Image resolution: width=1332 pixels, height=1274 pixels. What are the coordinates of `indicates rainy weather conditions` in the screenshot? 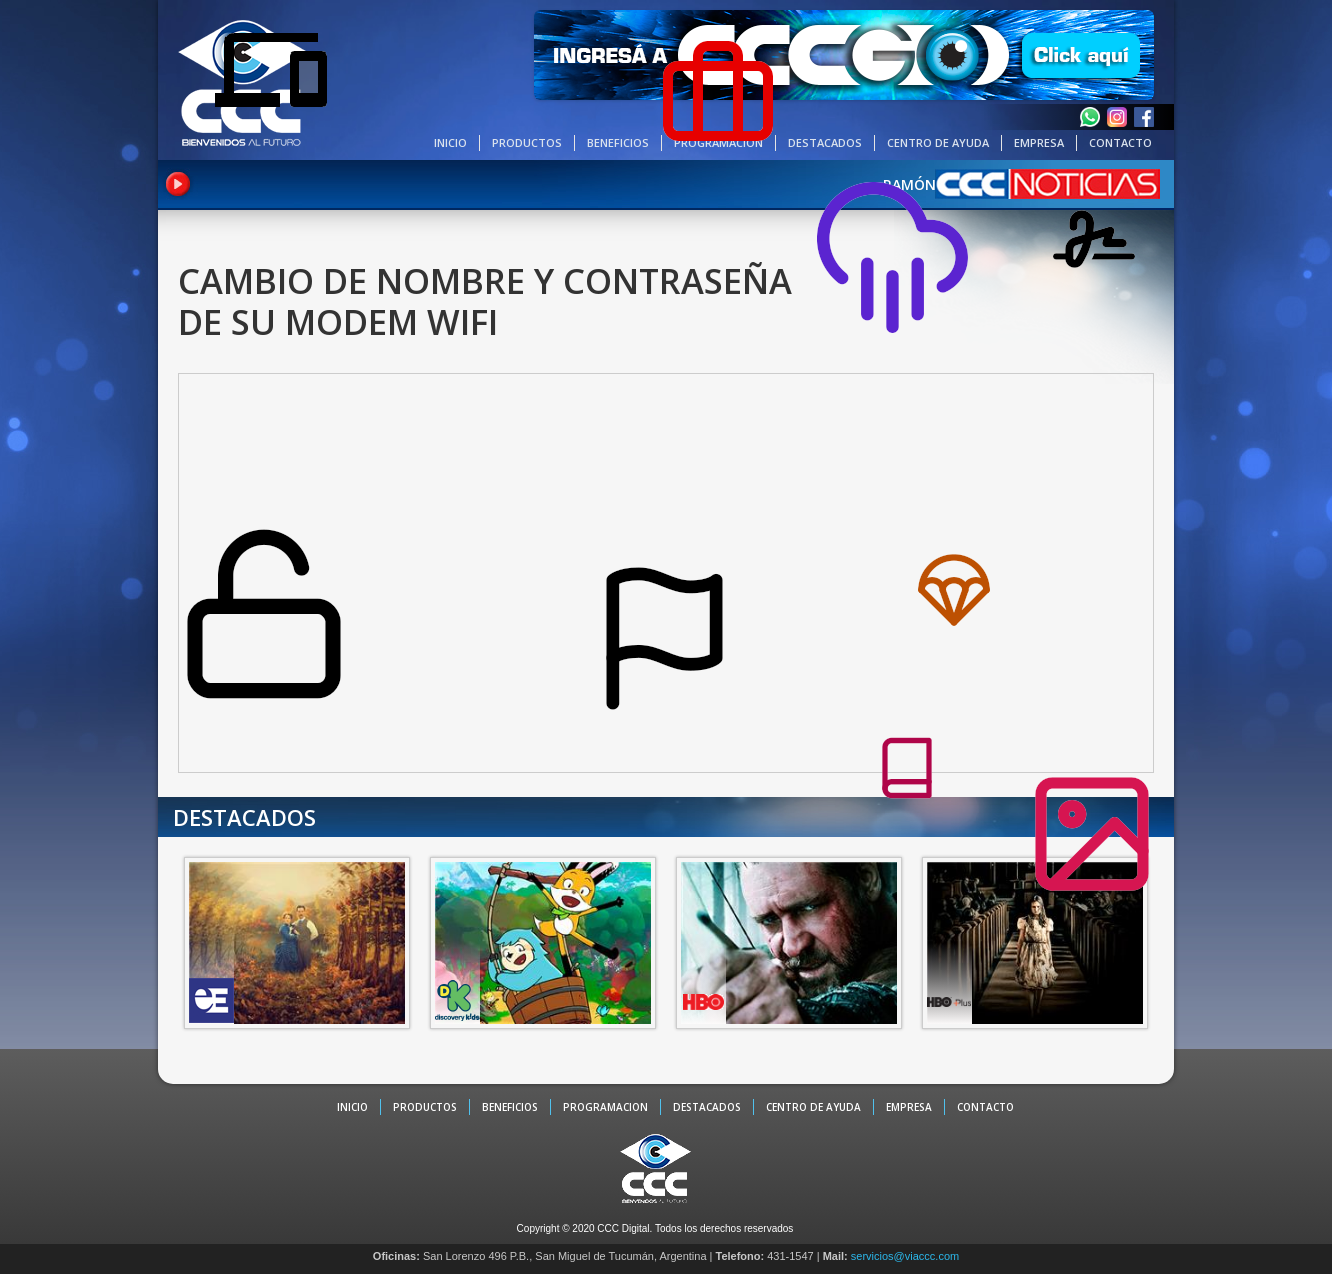 It's located at (892, 257).